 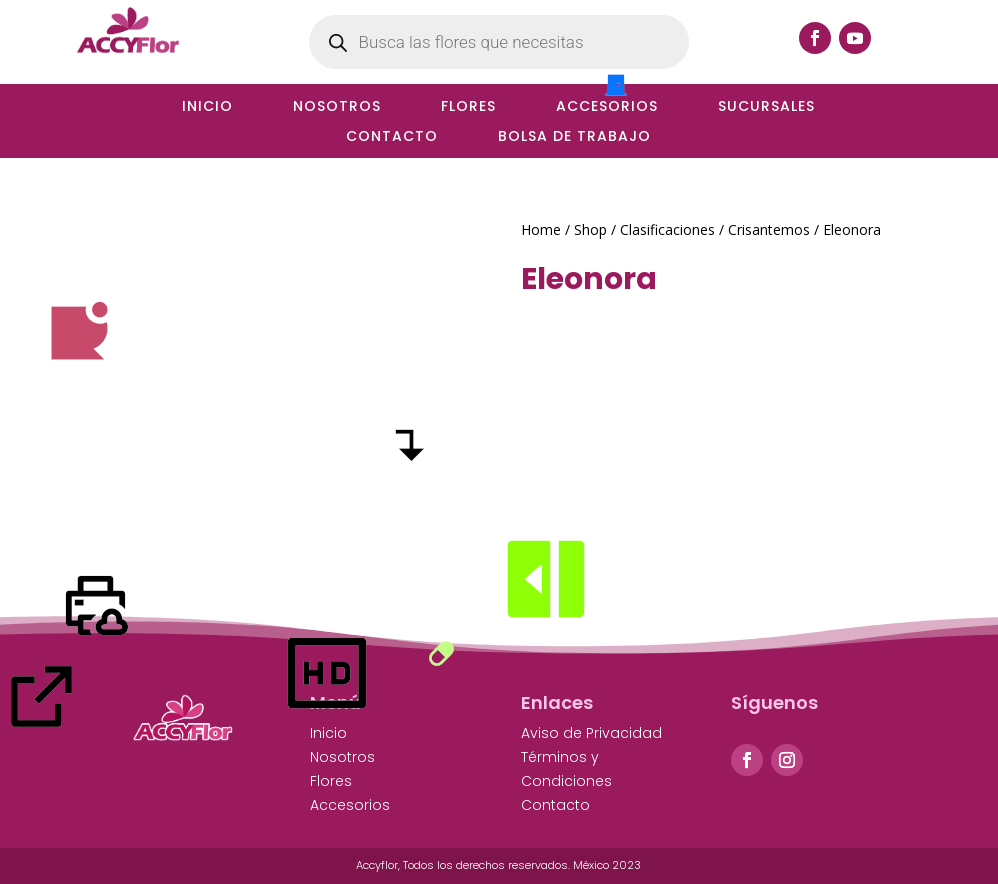 I want to click on remixicon logo, so click(x=79, y=331).